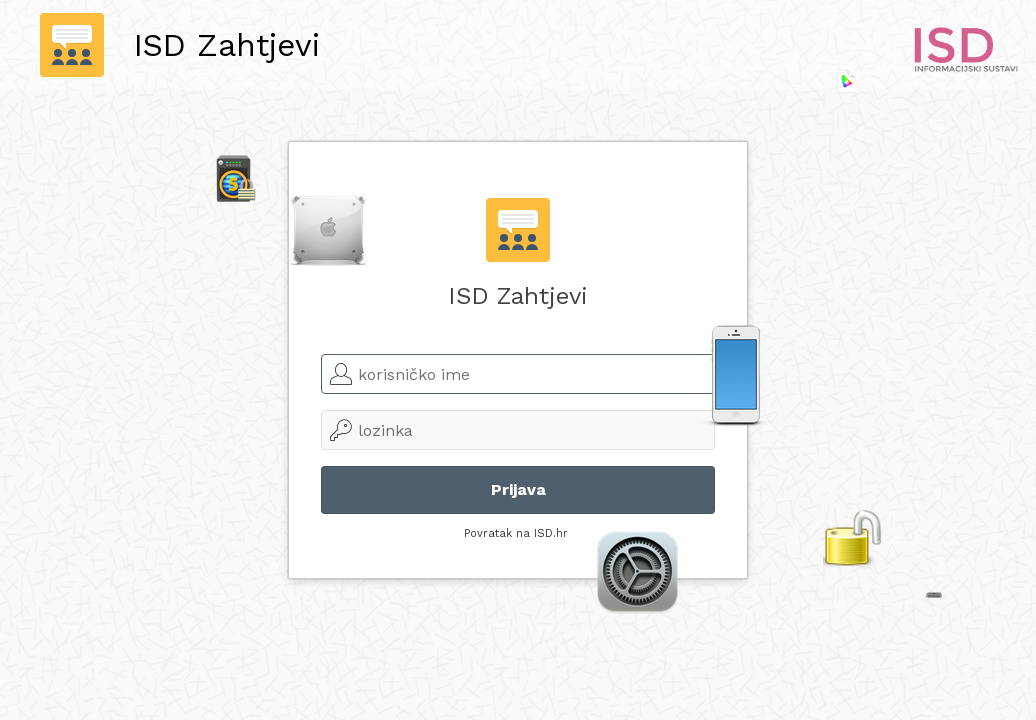  Describe the element at coordinates (328, 227) in the screenshot. I see `represents a power mac g4 computer in system settings` at that location.